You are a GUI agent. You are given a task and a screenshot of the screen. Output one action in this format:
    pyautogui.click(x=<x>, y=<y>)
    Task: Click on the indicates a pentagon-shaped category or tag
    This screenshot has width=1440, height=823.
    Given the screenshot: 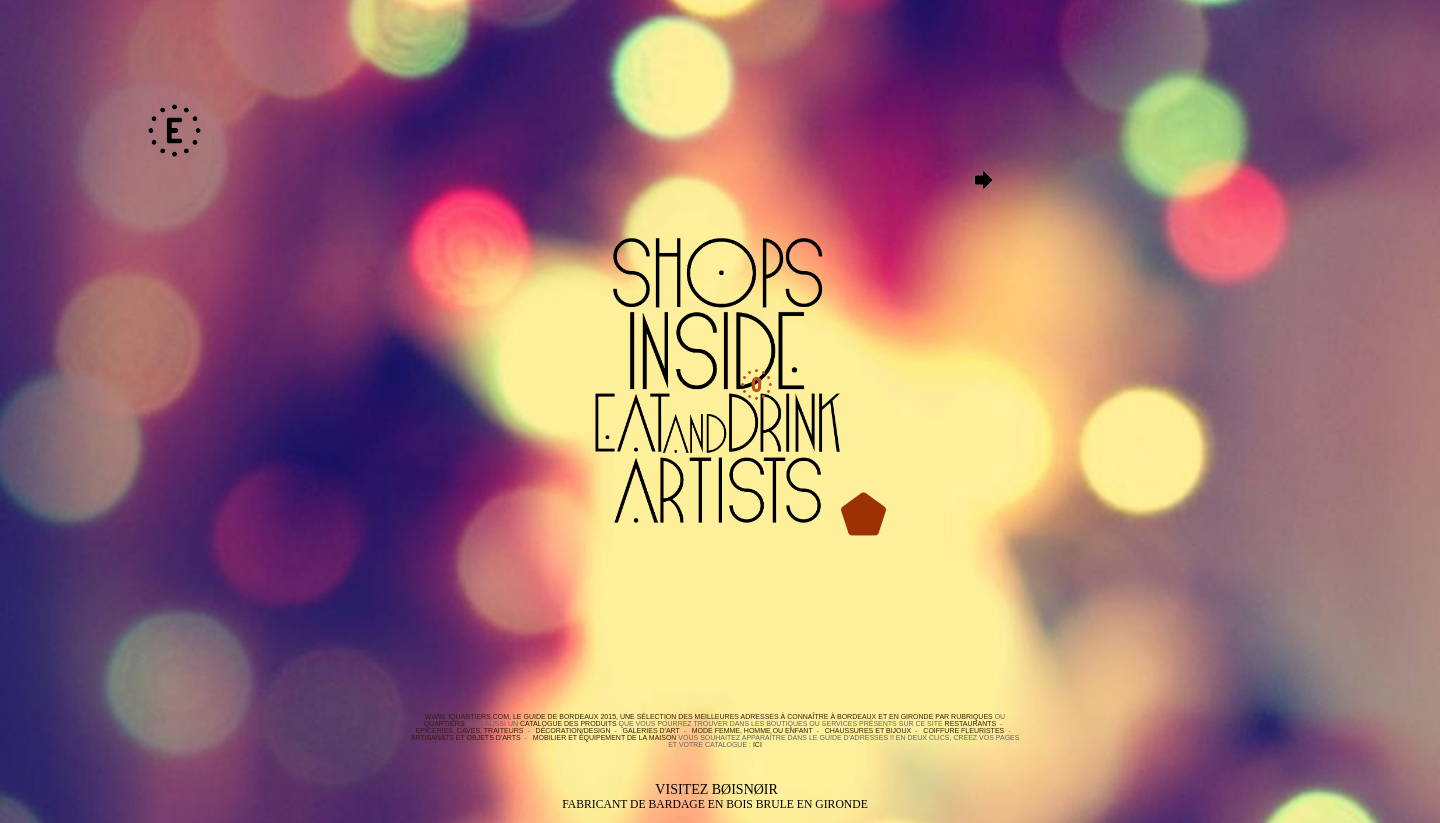 What is the action you would take?
    pyautogui.click(x=863, y=514)
    